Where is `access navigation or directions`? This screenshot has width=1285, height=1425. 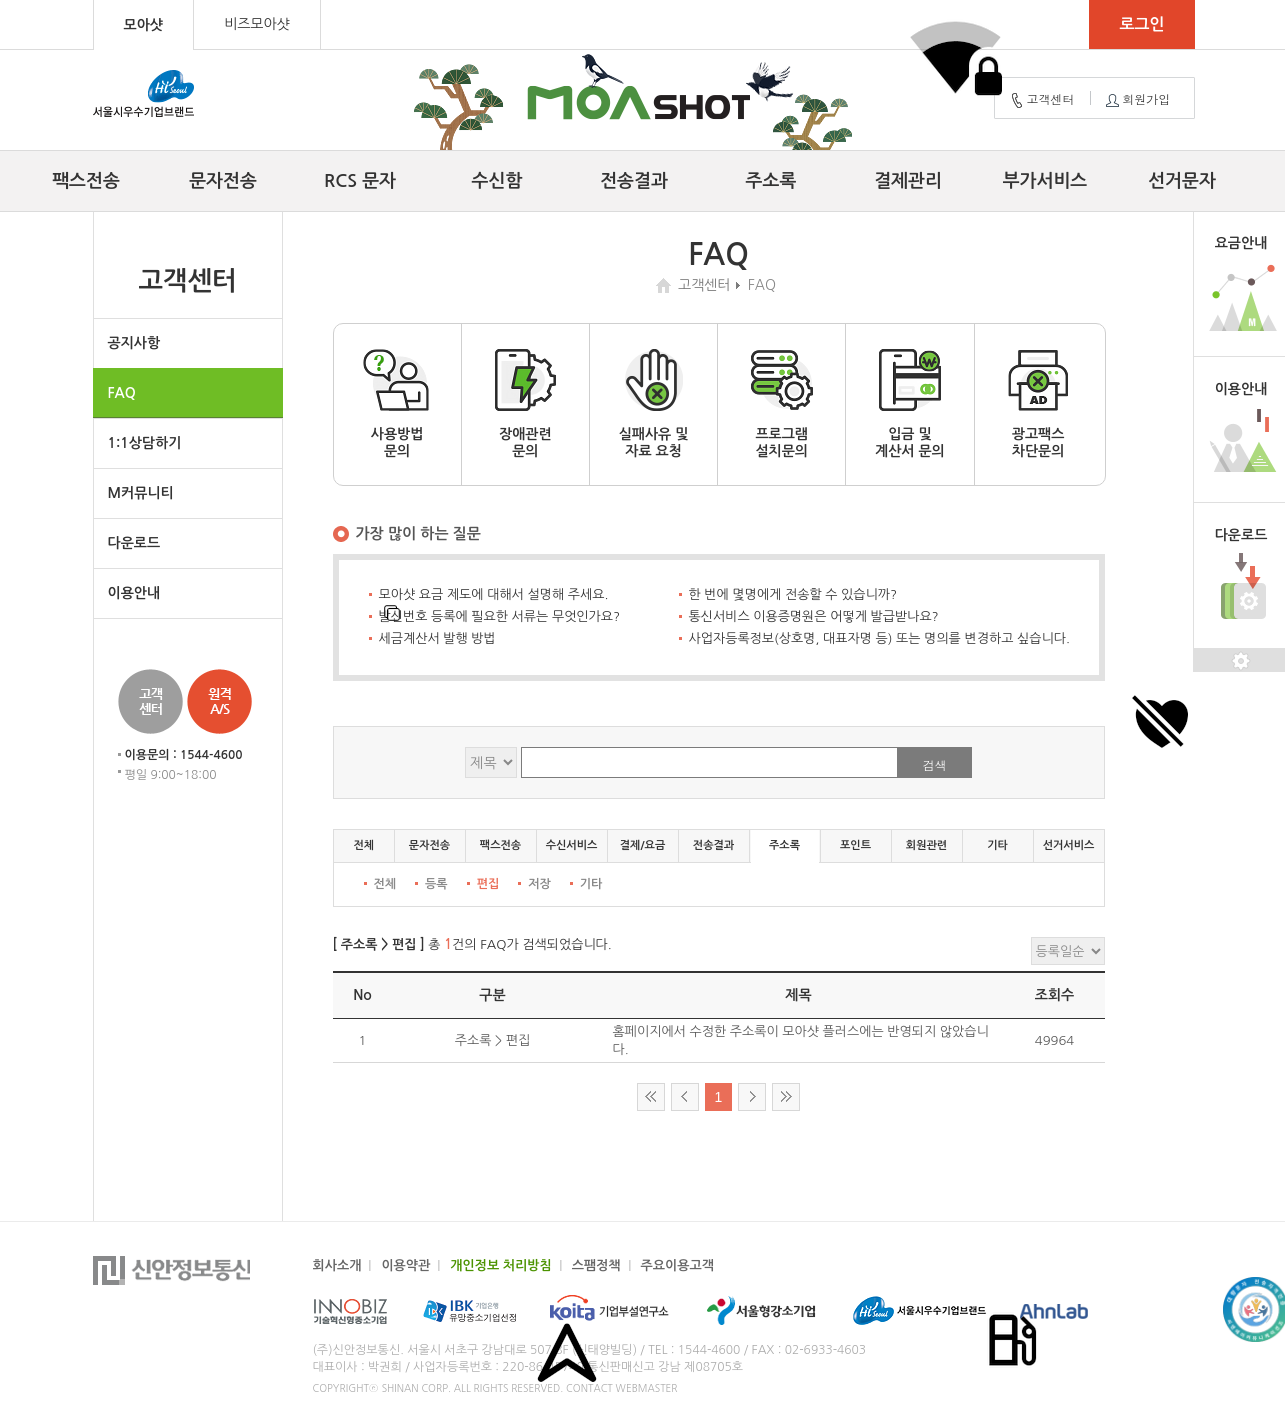
access navigation or directions is located at coordinates (567, 1356).